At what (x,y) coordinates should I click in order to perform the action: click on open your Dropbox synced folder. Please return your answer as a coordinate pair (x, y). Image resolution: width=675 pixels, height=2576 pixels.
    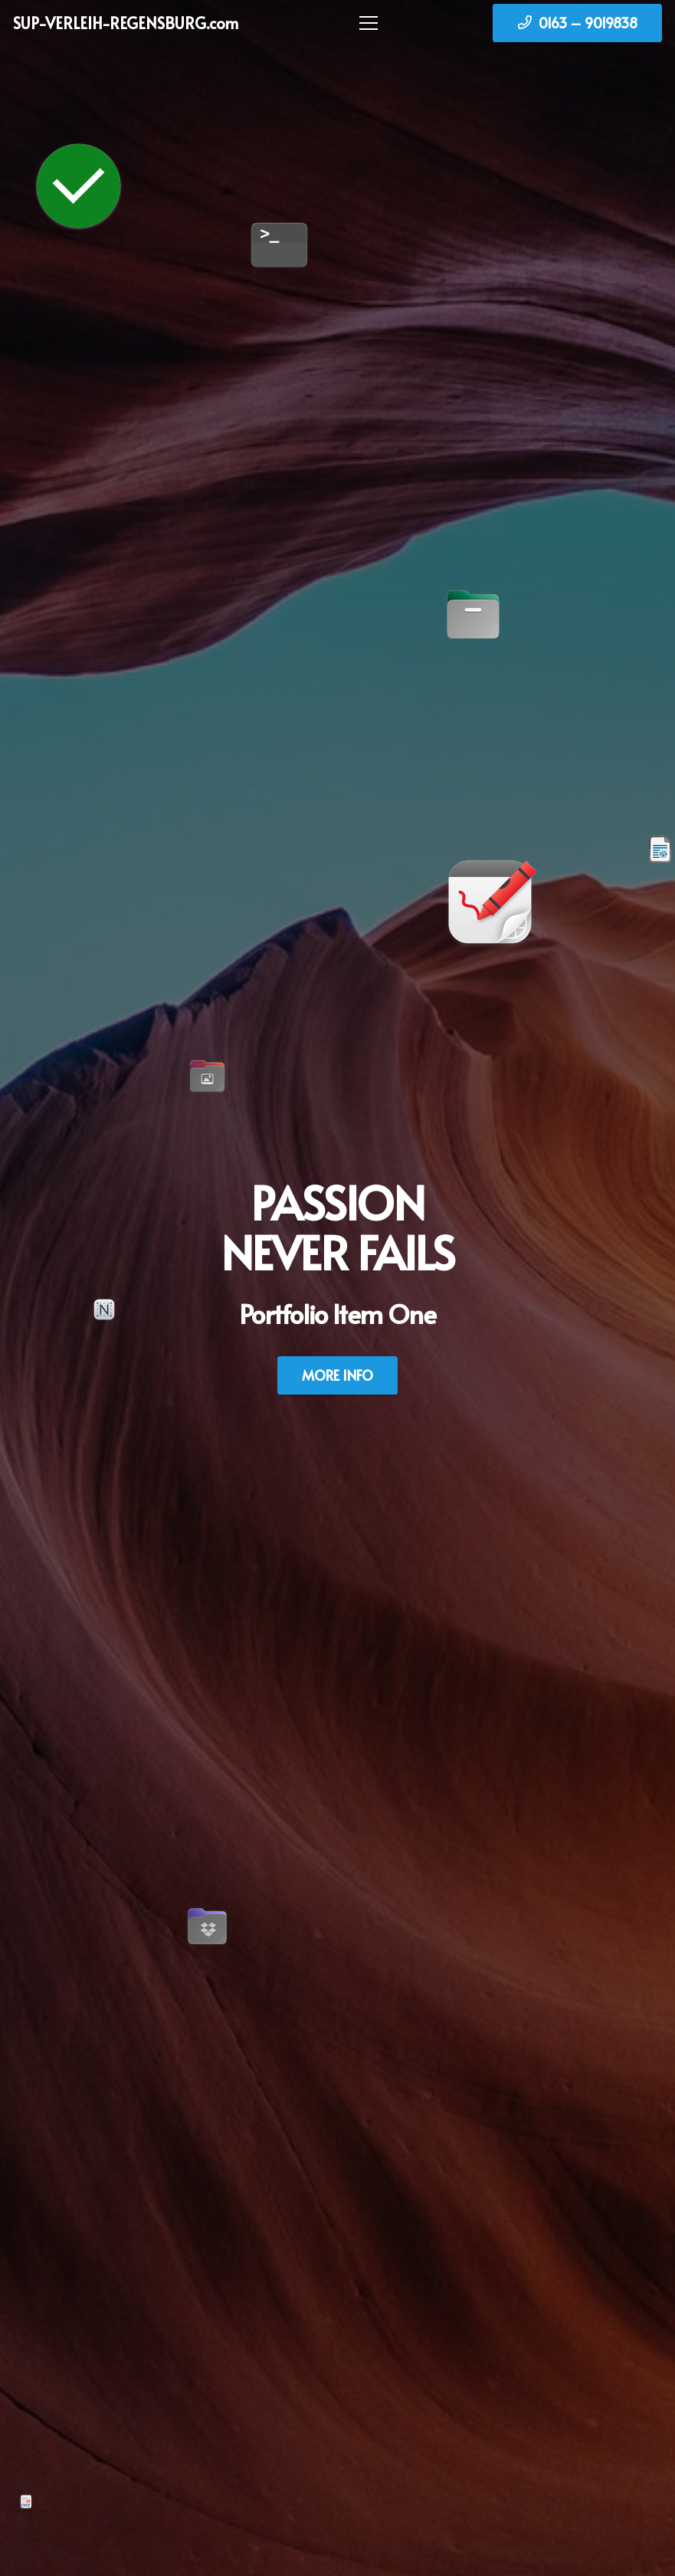
    Looking at the image, I should click on (207, 1926).